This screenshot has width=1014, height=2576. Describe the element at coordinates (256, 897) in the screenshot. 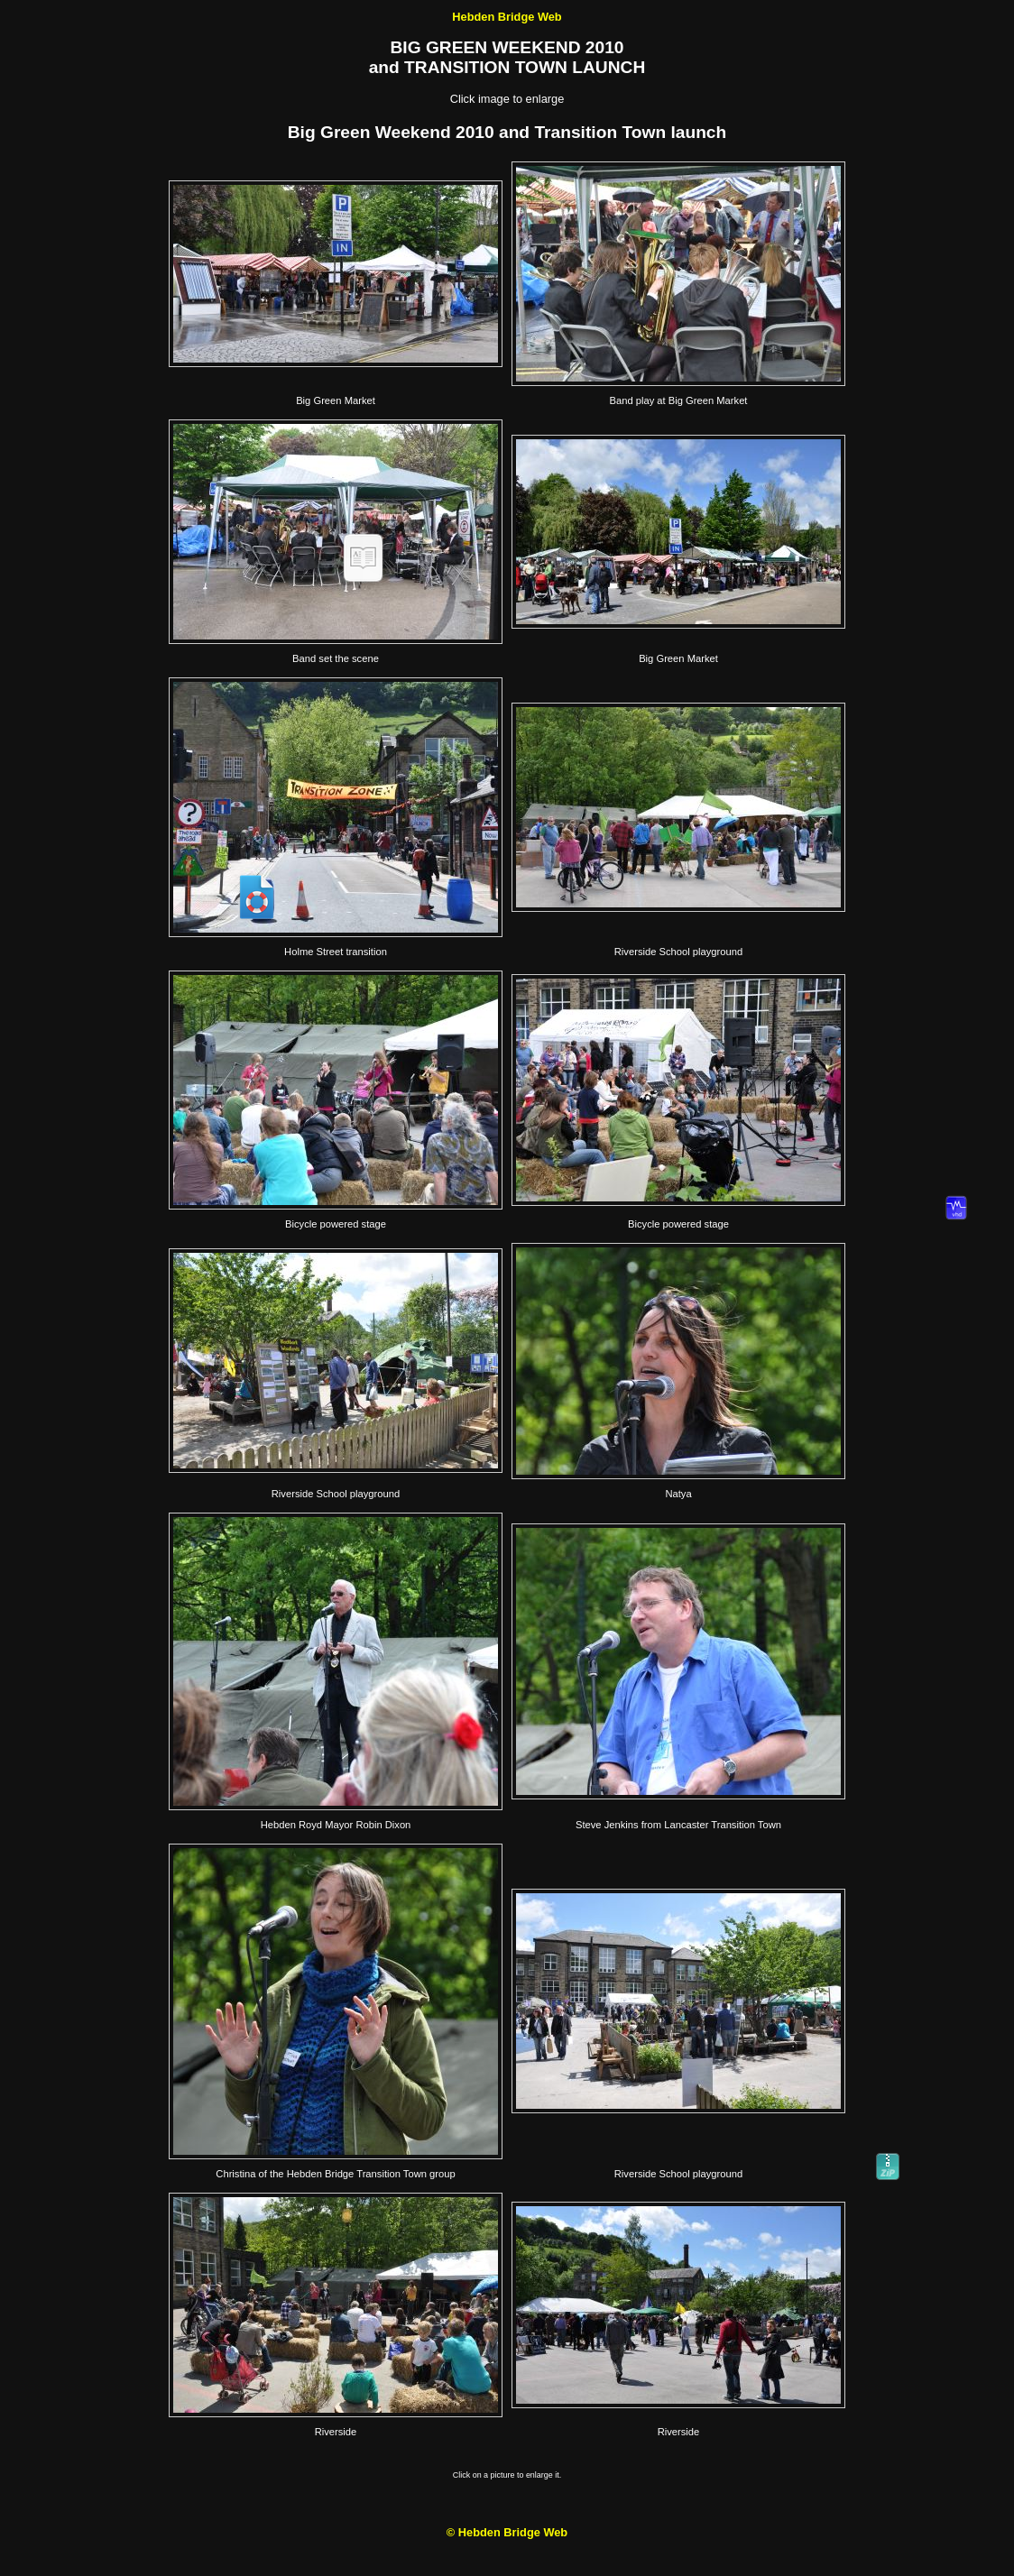

I see `a compiled html help file (.chm)` at that location.